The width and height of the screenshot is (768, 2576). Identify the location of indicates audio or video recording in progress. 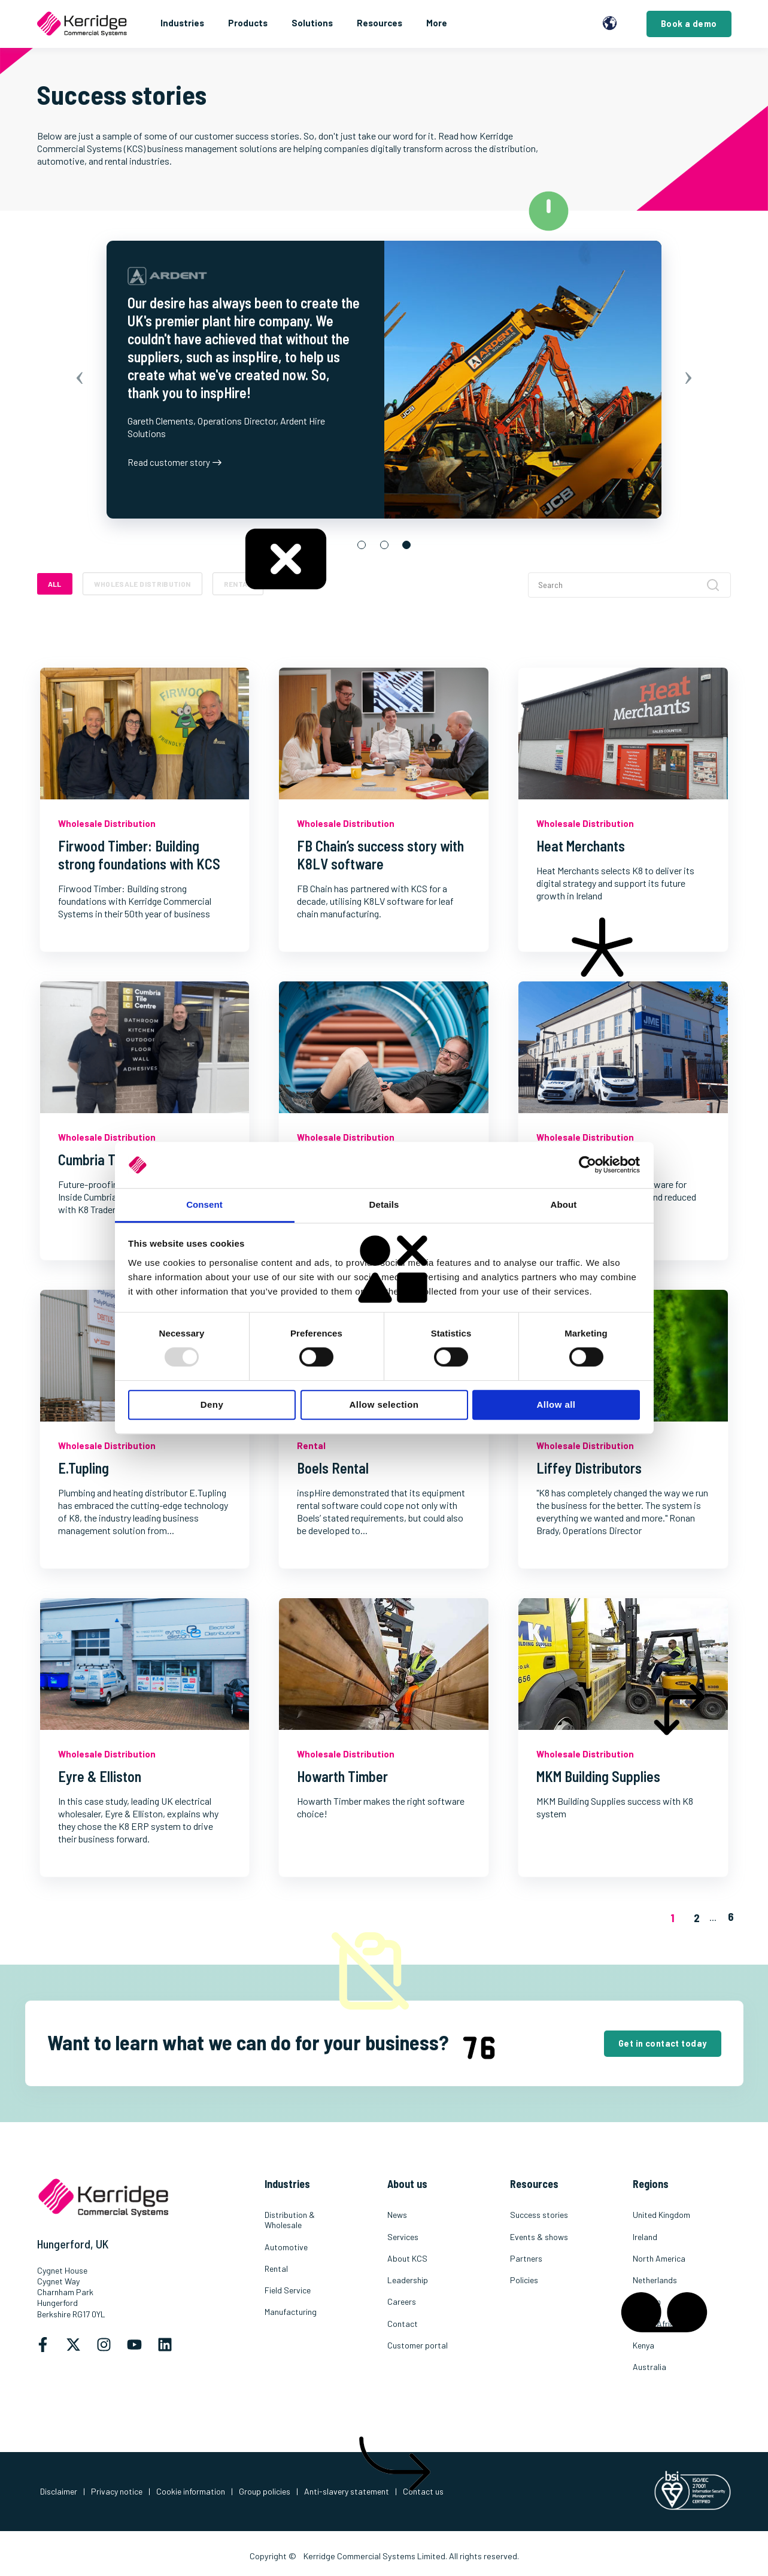
(664, 2312).